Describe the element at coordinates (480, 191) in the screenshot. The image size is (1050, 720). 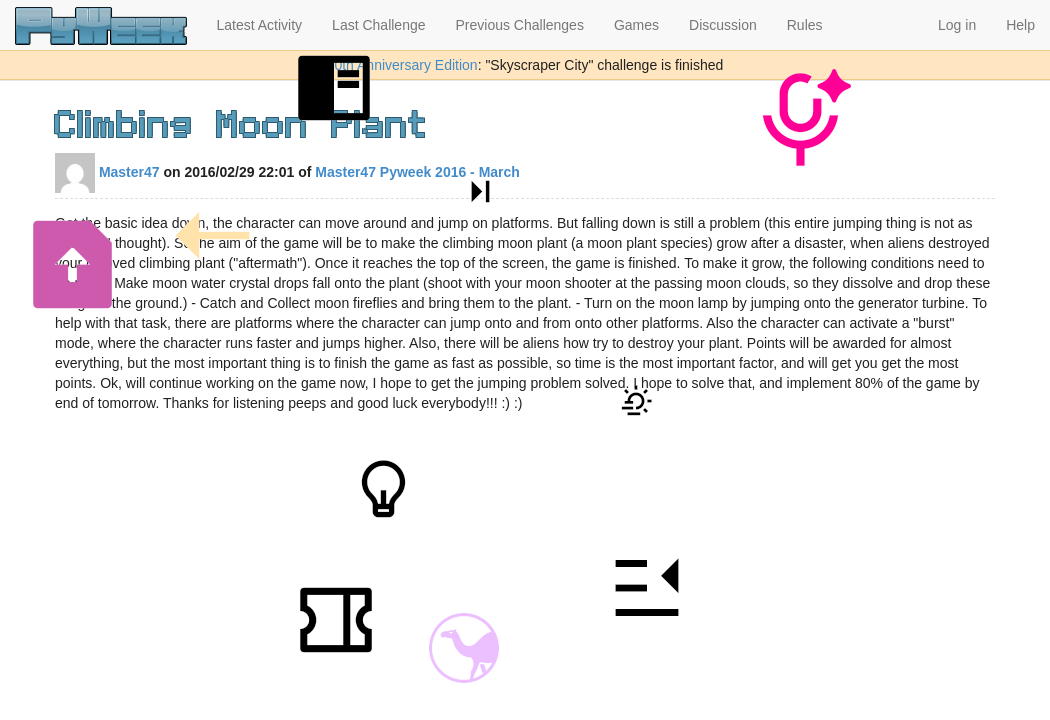
I see `skip to the next track or item` at that location.